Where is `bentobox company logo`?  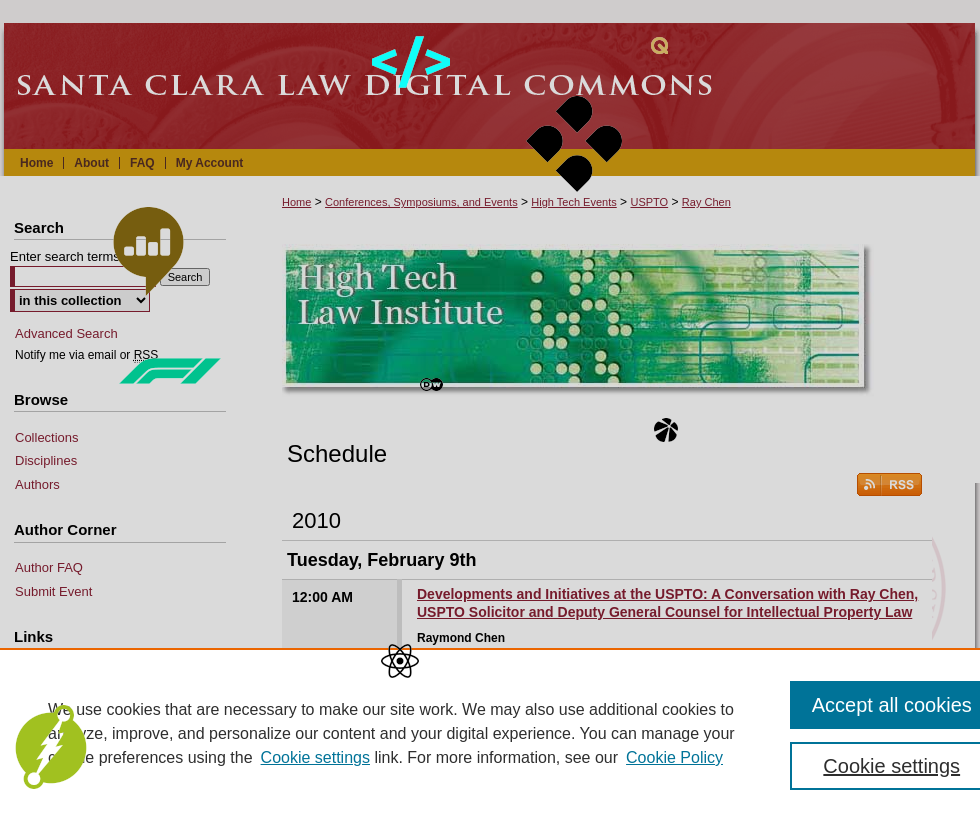
bentobox company logo is located at coordinates (574, 144).